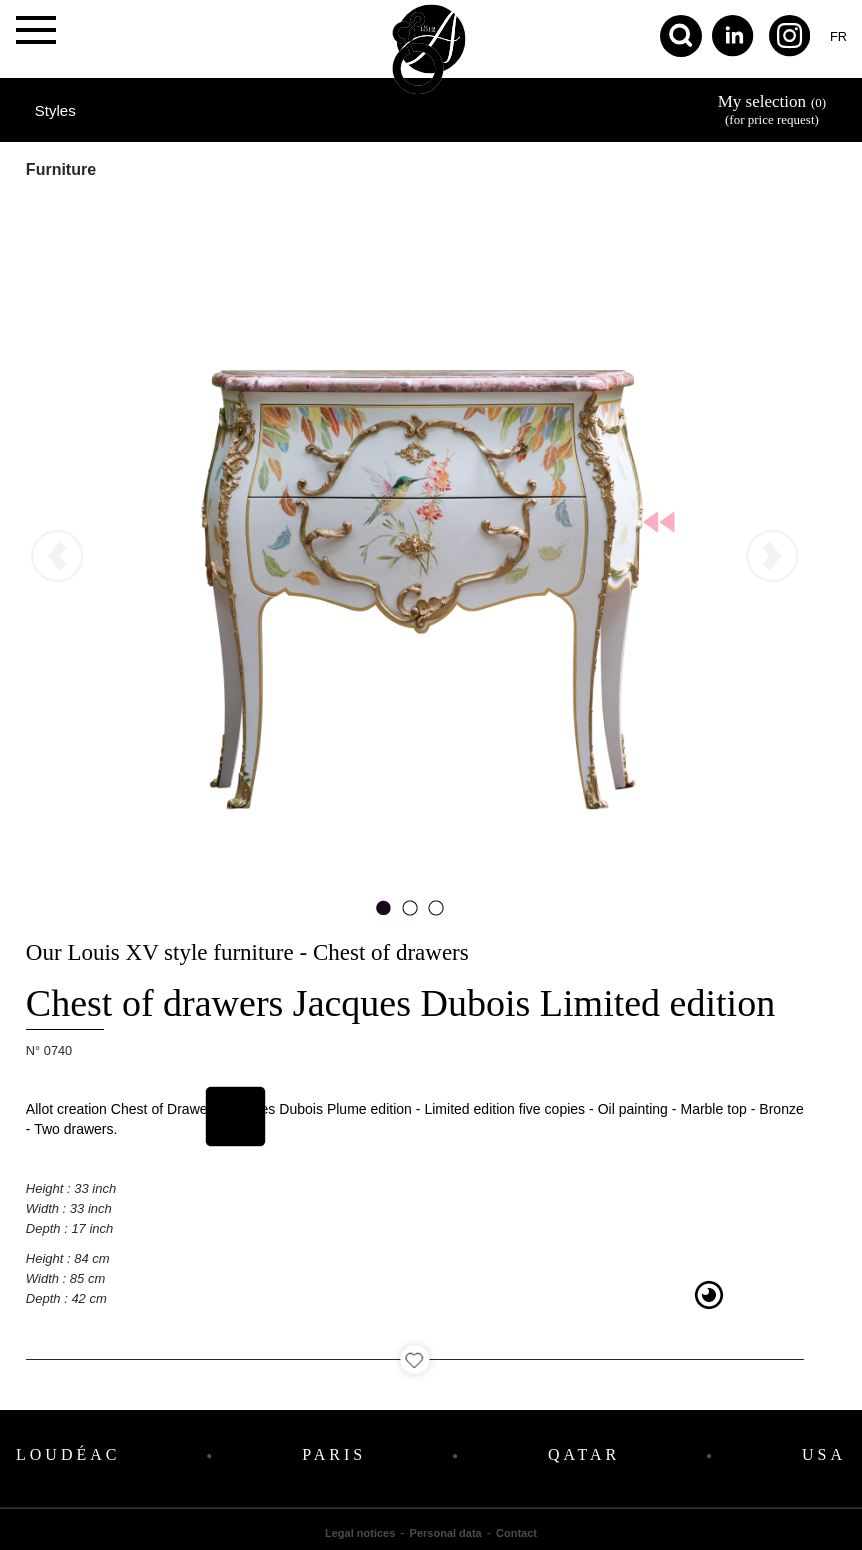  Describe the element at coordinates (418, 53) in the screenshot. I see `open looker data analytics platform` at that location.